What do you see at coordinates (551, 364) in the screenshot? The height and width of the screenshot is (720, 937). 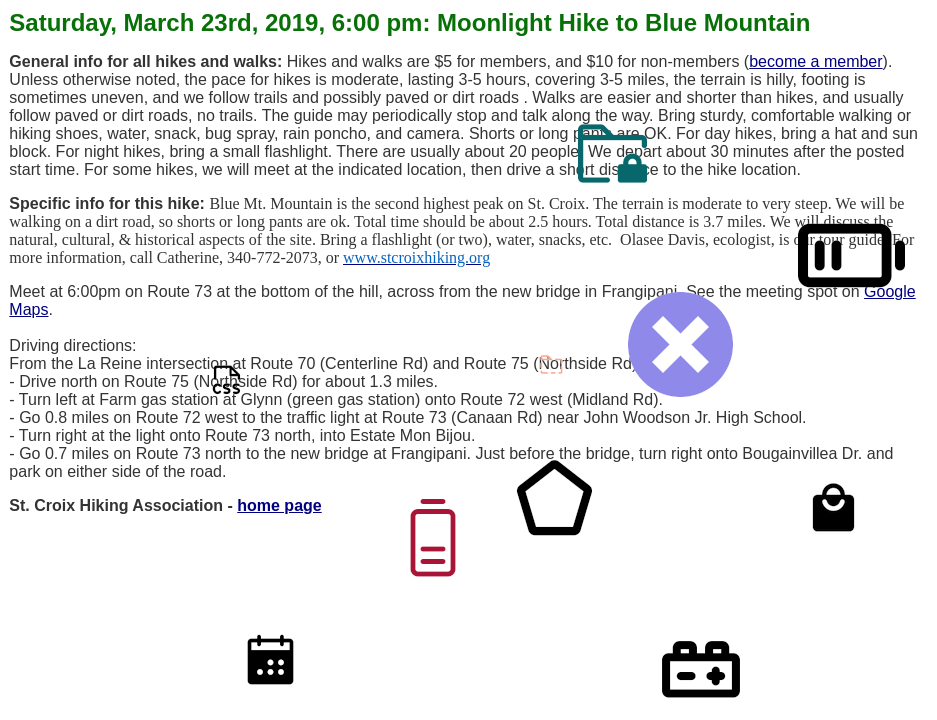 I see `create a new folder` at bounding box center [551, 364].